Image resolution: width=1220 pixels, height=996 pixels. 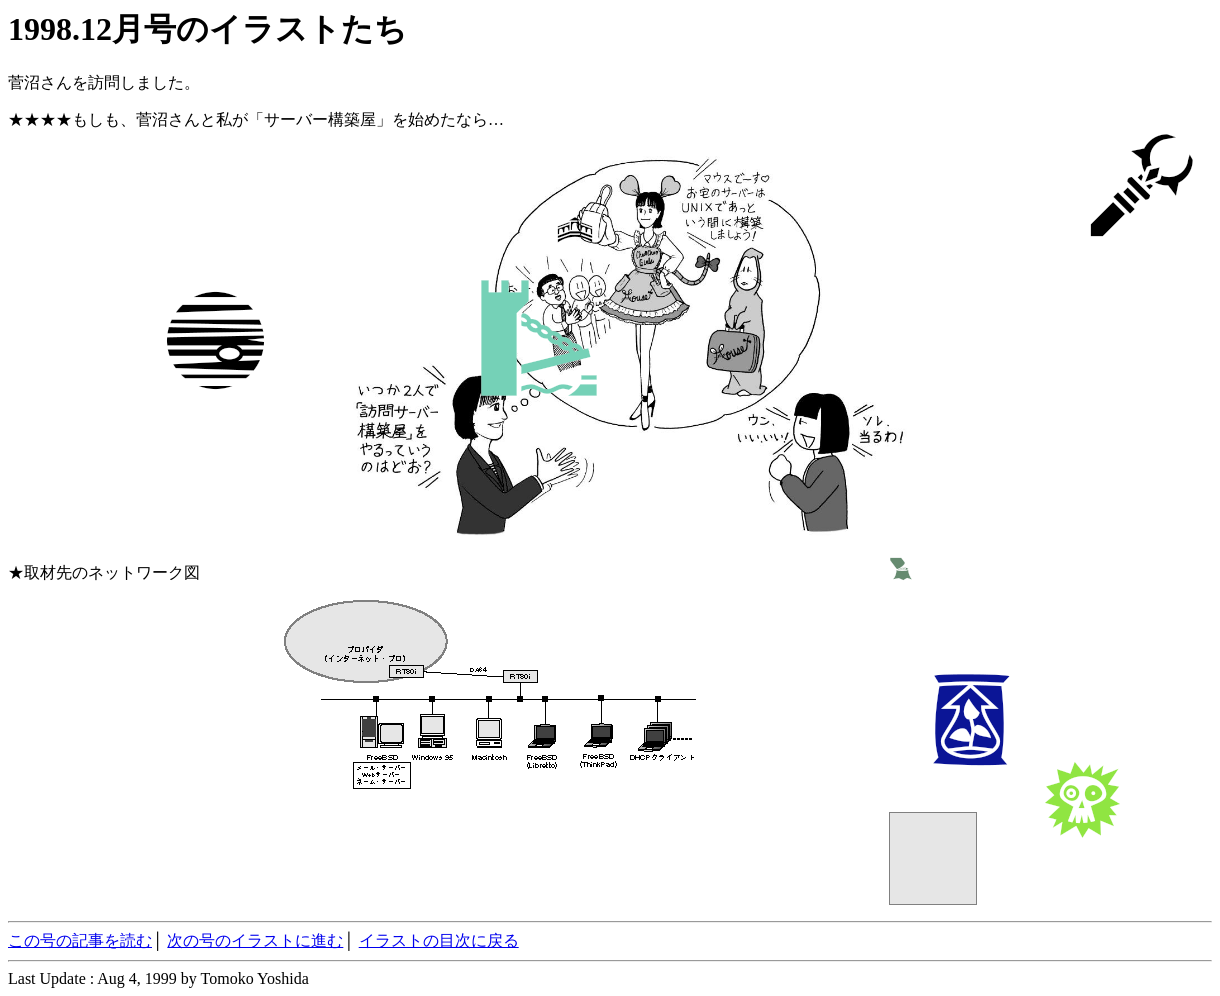 I want to click on explore Venice or Italian landmarks, so click(x=575, y=233).